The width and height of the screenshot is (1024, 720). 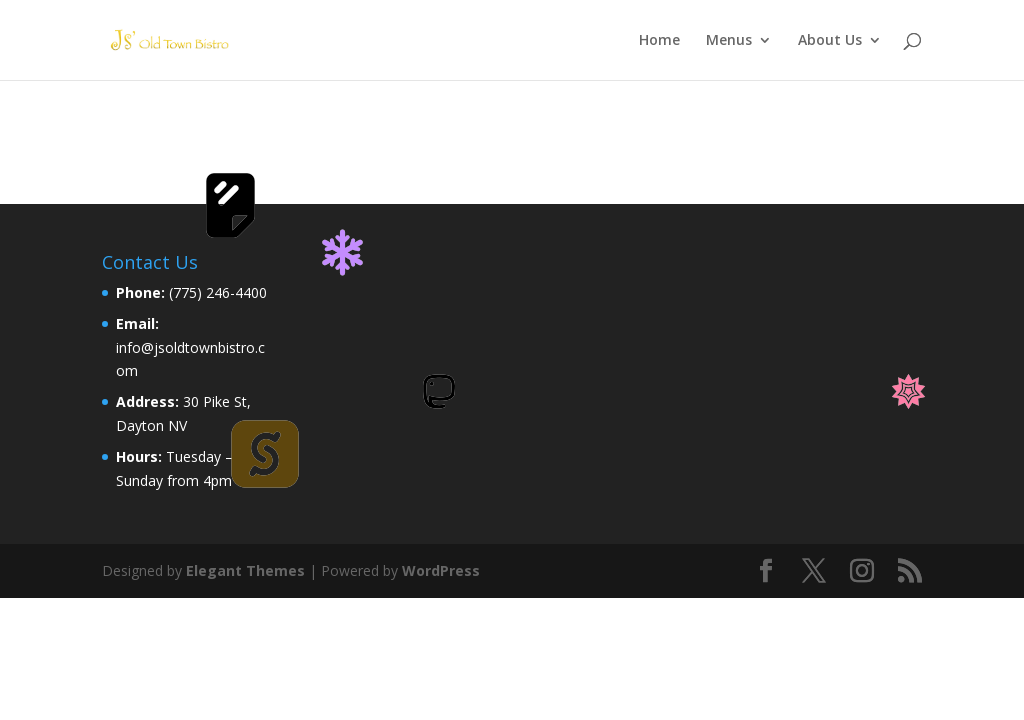 What do you see at coordinates (908, 391) in the screenshot?
I see `open wolfram mathematica application` at bounding box center [908, 391].